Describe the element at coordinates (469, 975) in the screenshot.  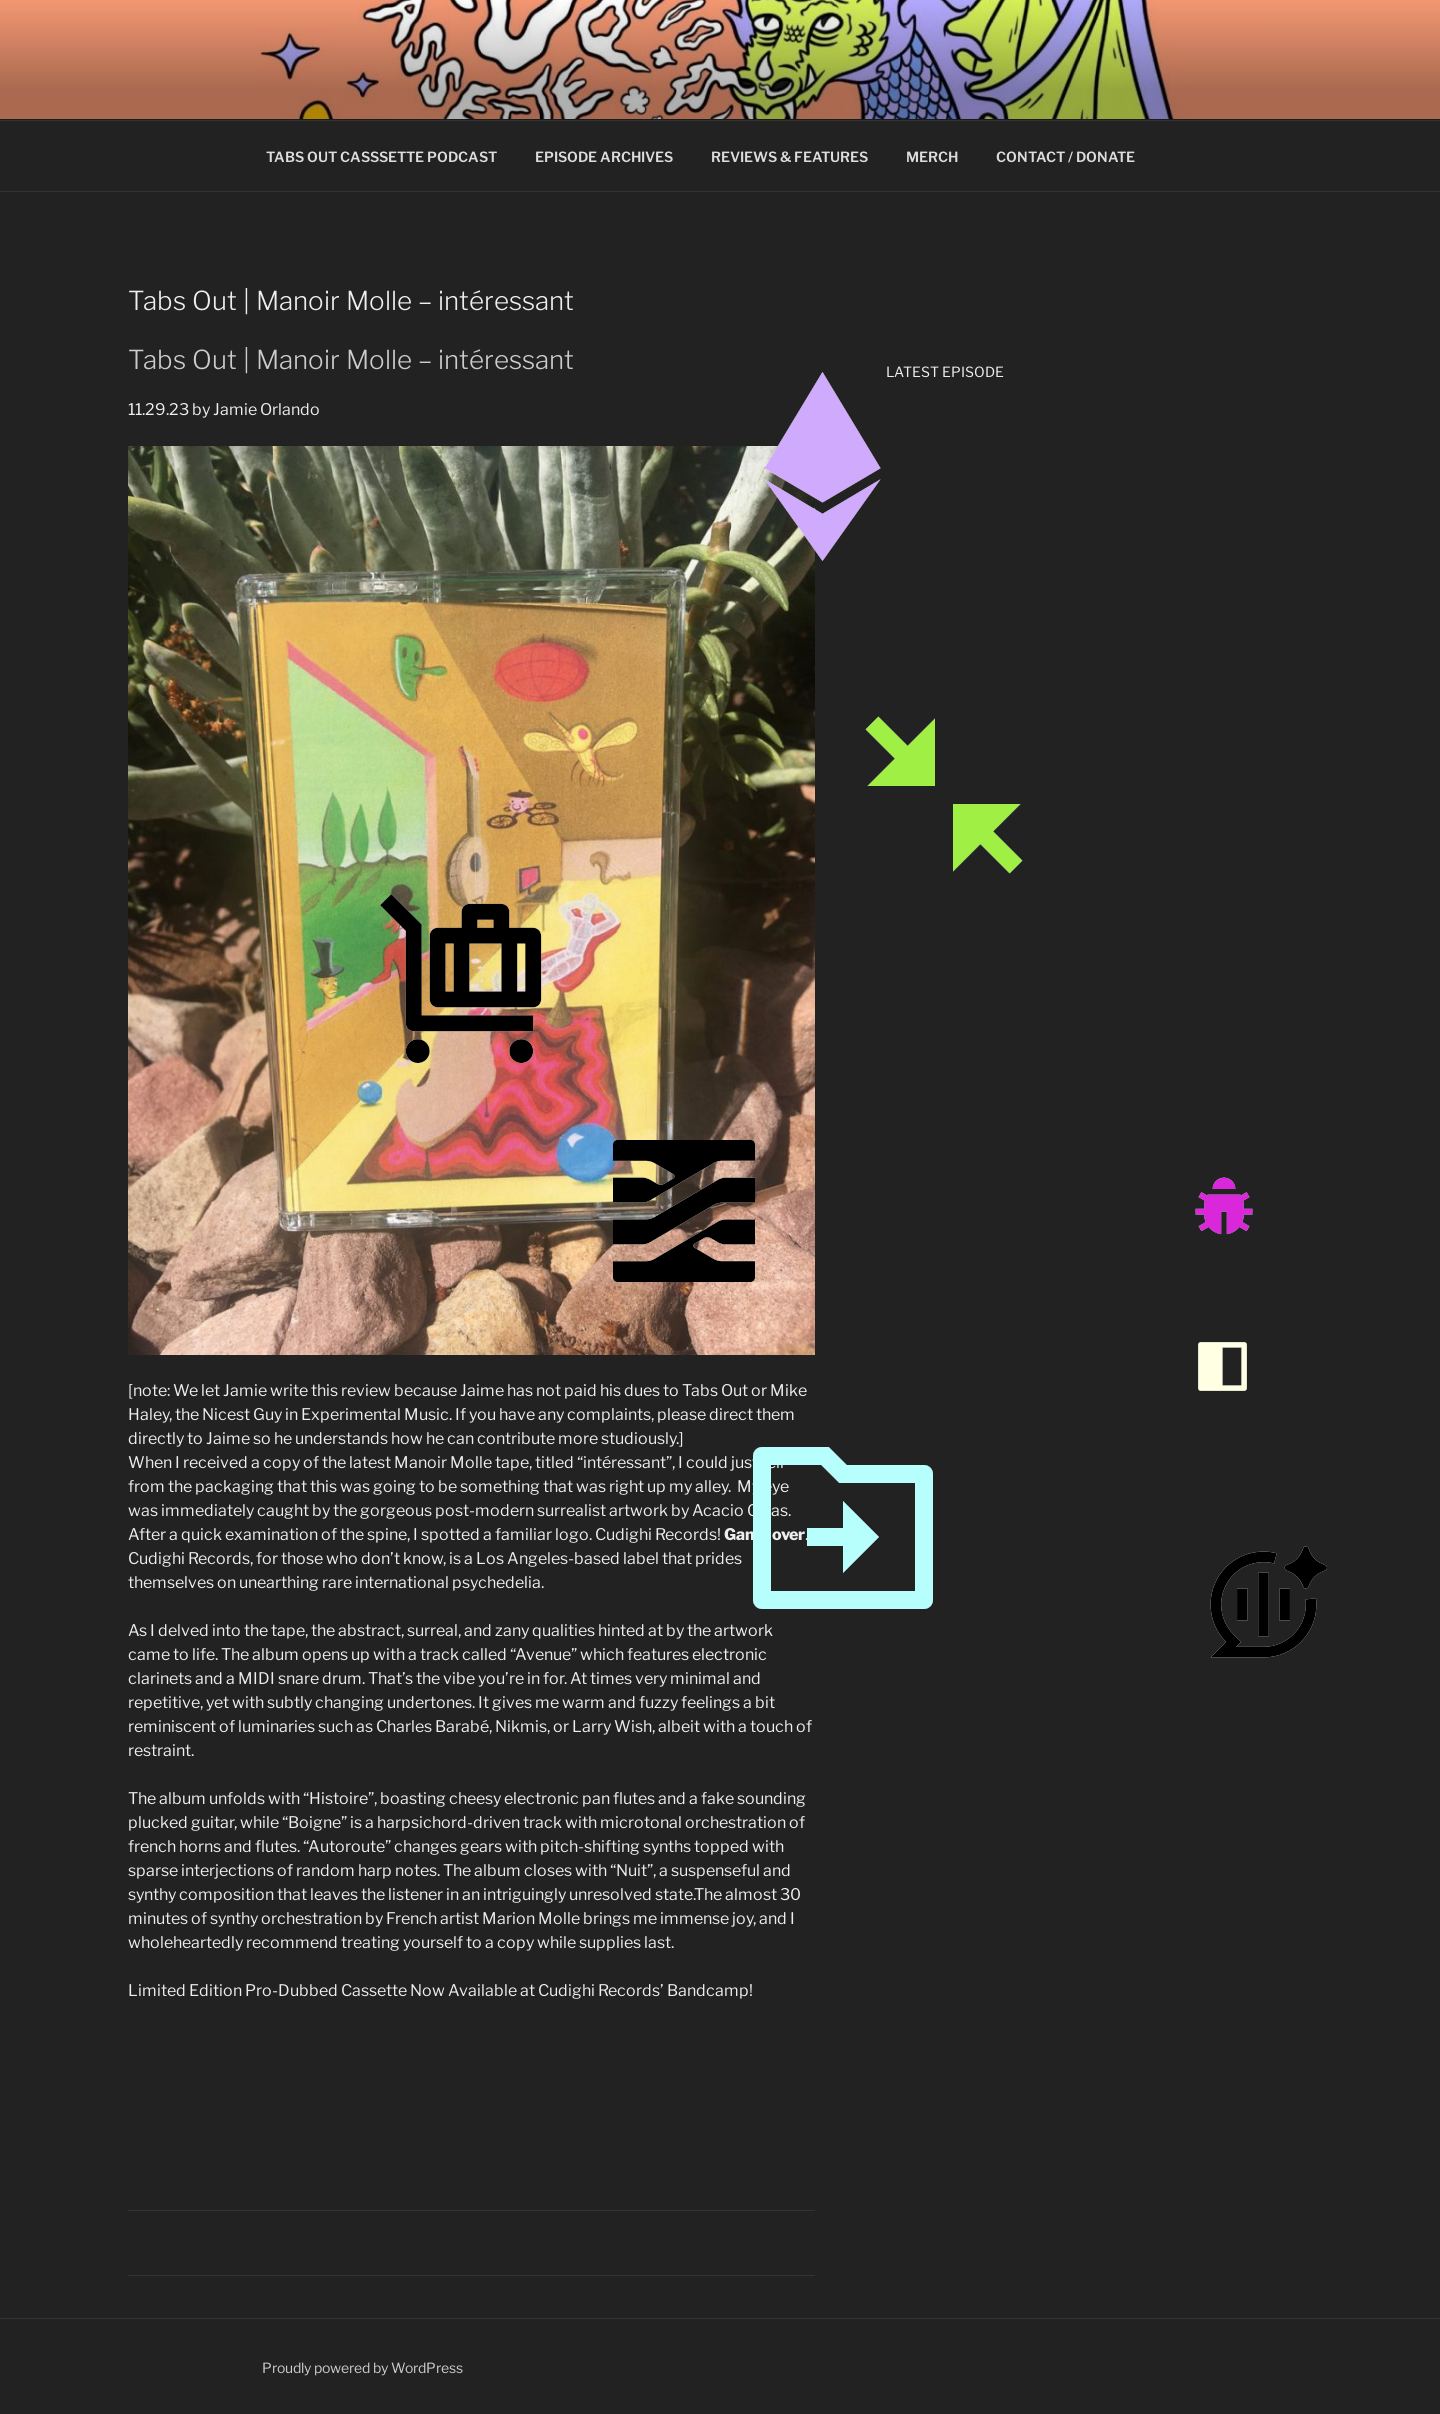
I see `view your luggage or baggage information` at that location.